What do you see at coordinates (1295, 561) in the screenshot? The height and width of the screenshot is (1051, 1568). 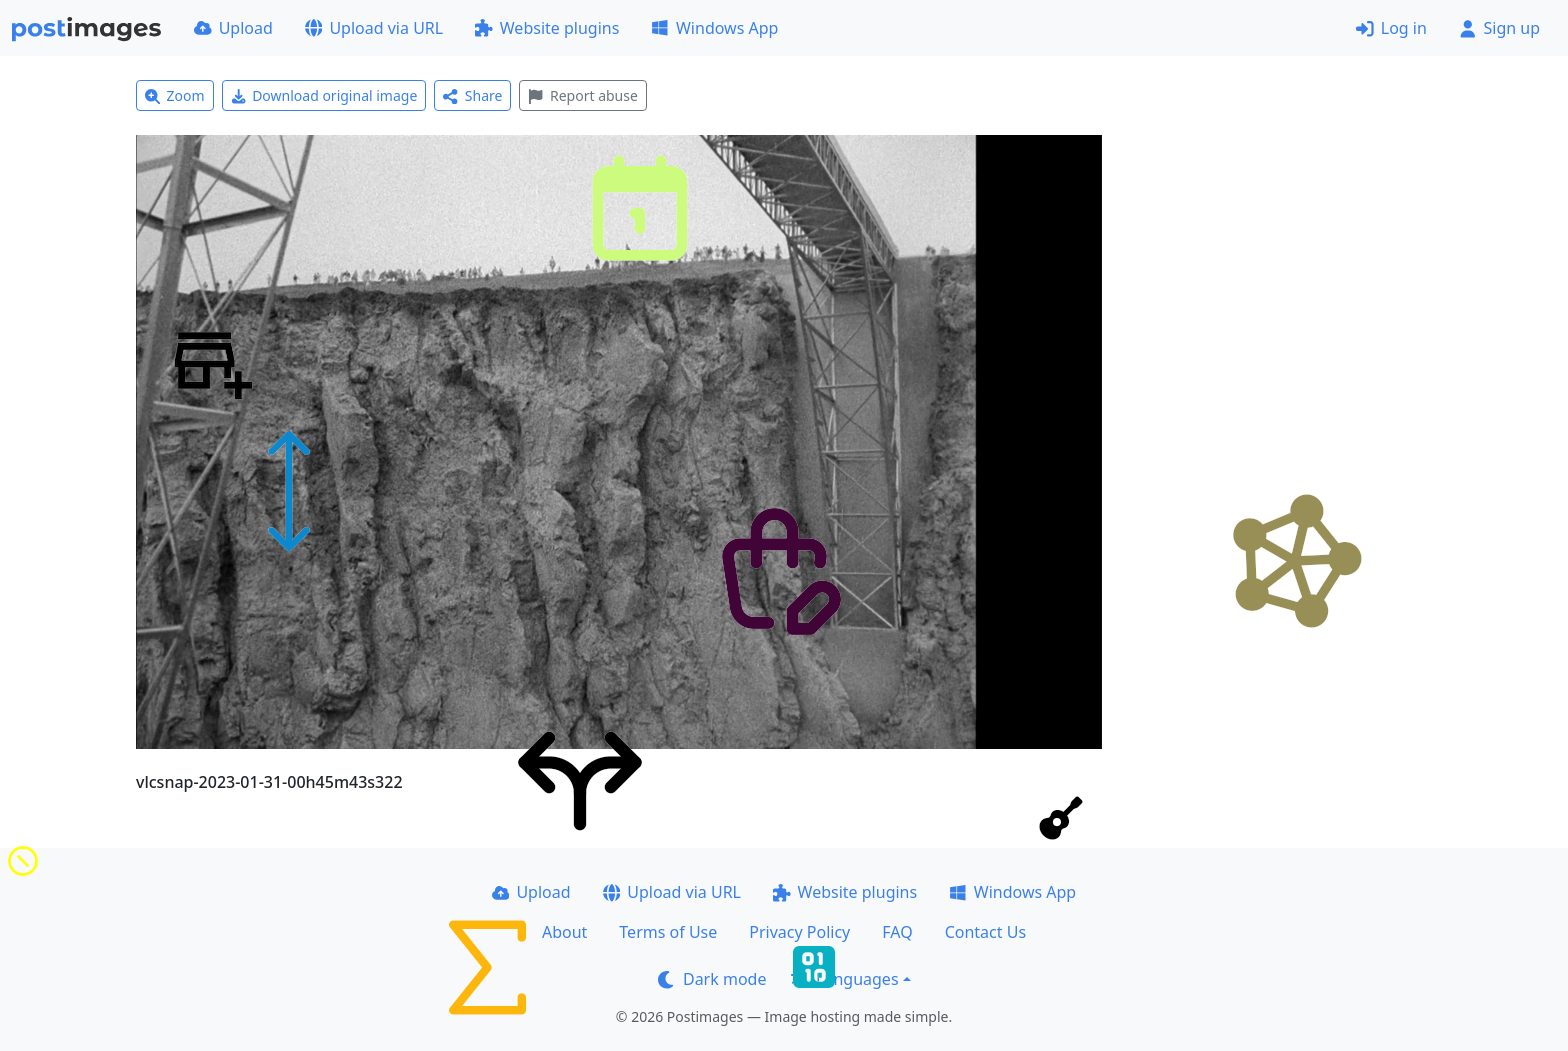 I see `connect to the fediverse network` at bounding box center [1295, 561].